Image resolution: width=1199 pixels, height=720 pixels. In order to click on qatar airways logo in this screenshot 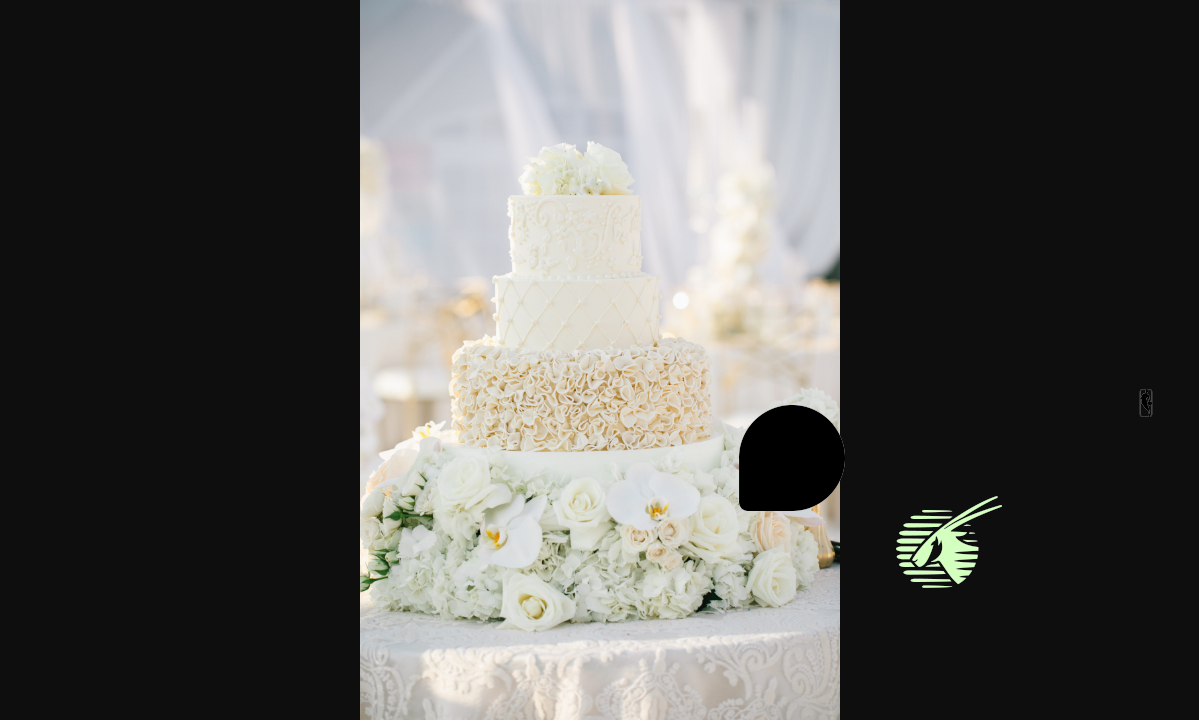, I will do `click(949, 542)`.